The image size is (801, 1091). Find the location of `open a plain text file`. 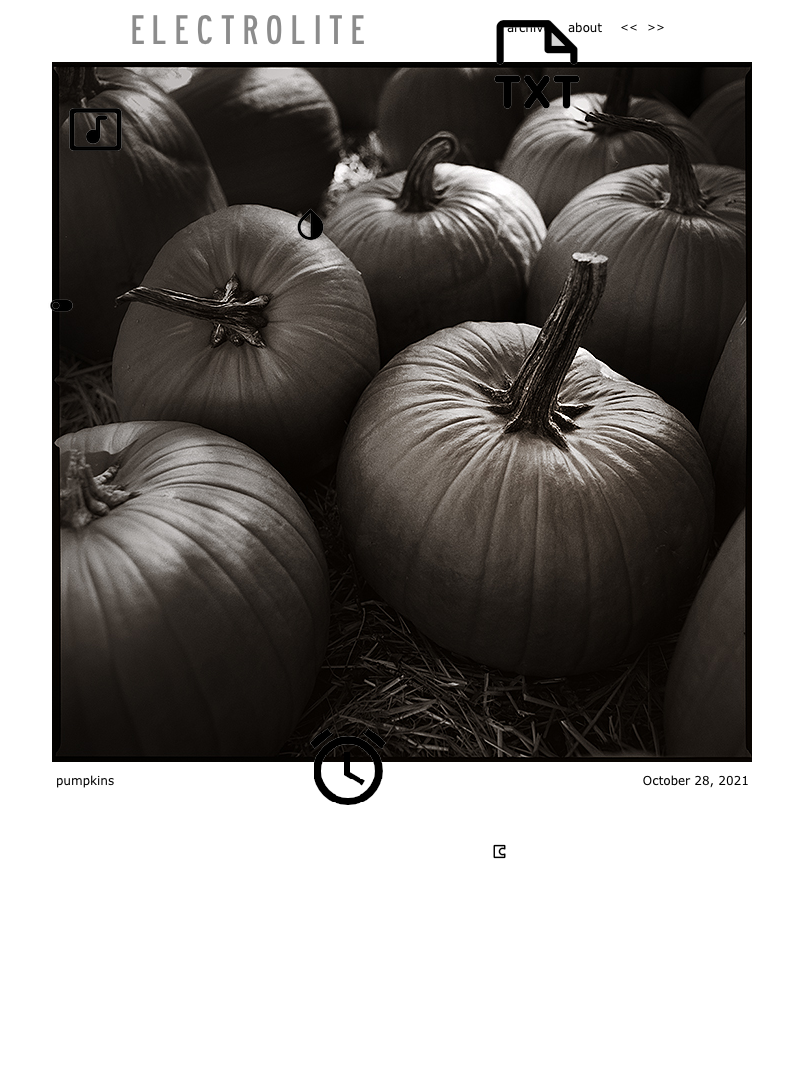

open a plain text file is located at coordinates (537, 68).